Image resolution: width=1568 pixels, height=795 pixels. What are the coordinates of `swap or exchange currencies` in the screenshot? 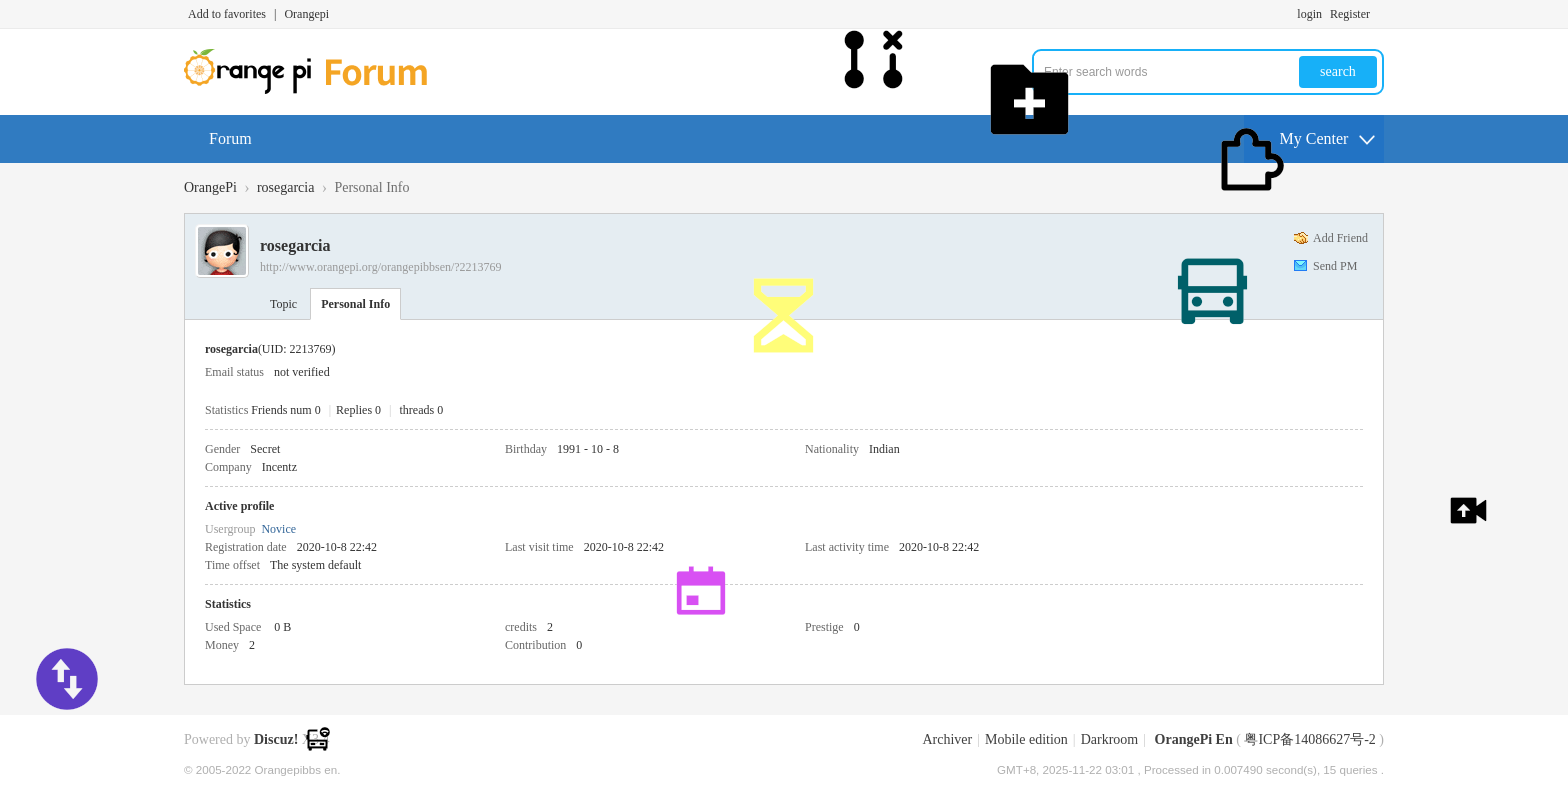 It's located at (67, 679).